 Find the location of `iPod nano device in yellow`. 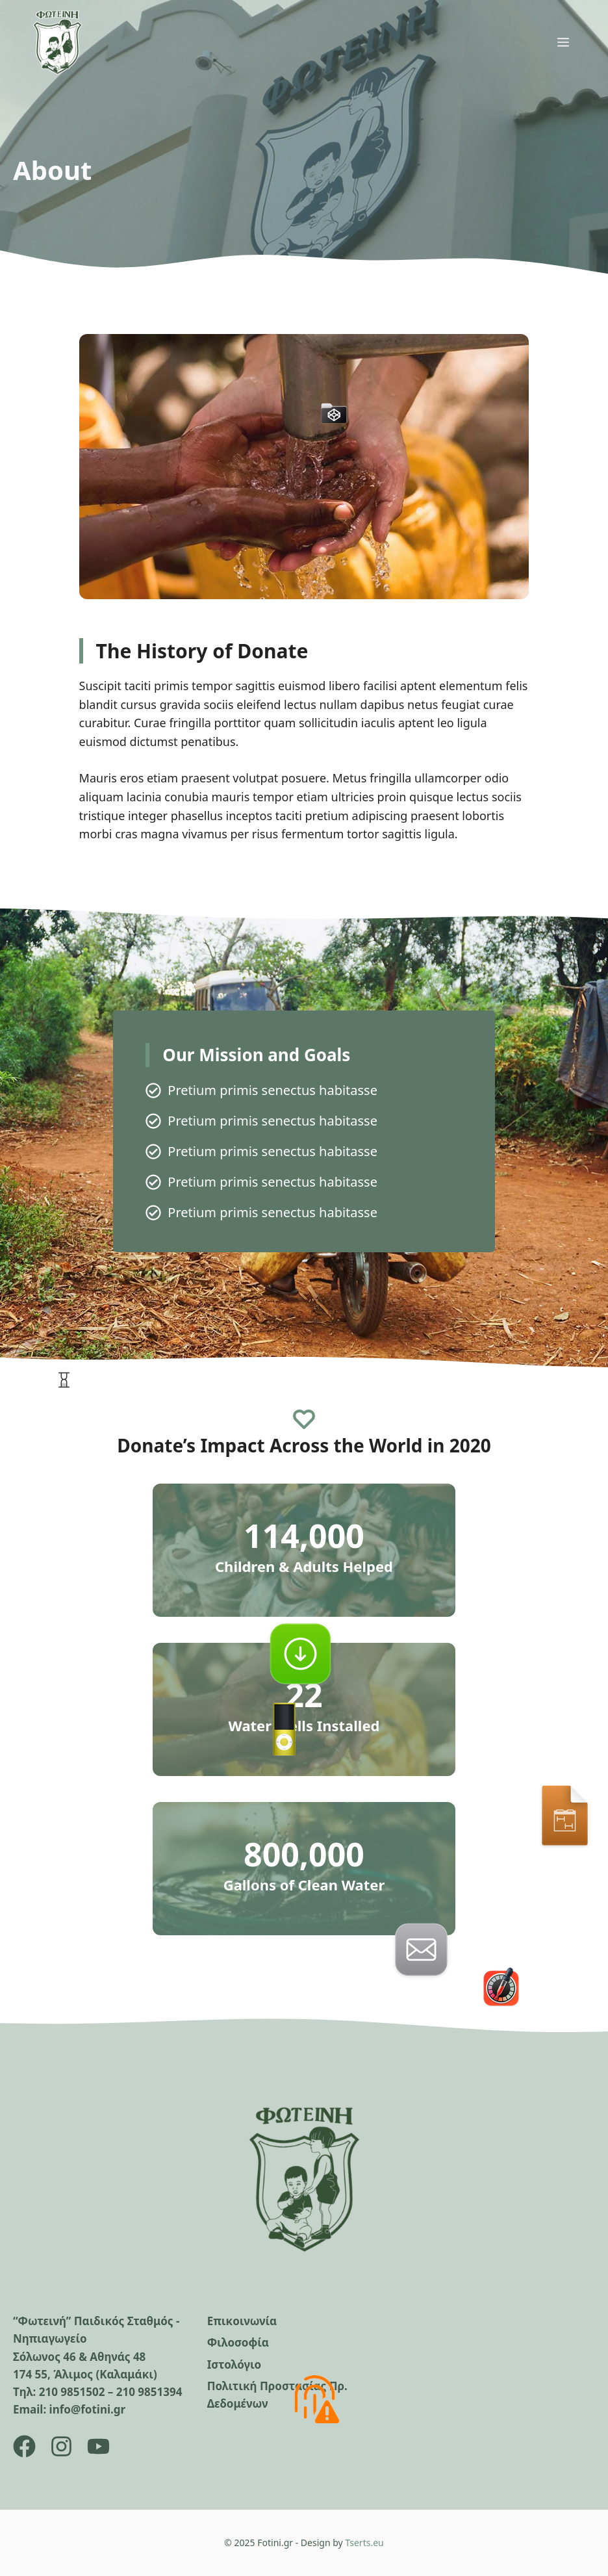

iPod nano device in yellow is located at coordinates (284, 1730).